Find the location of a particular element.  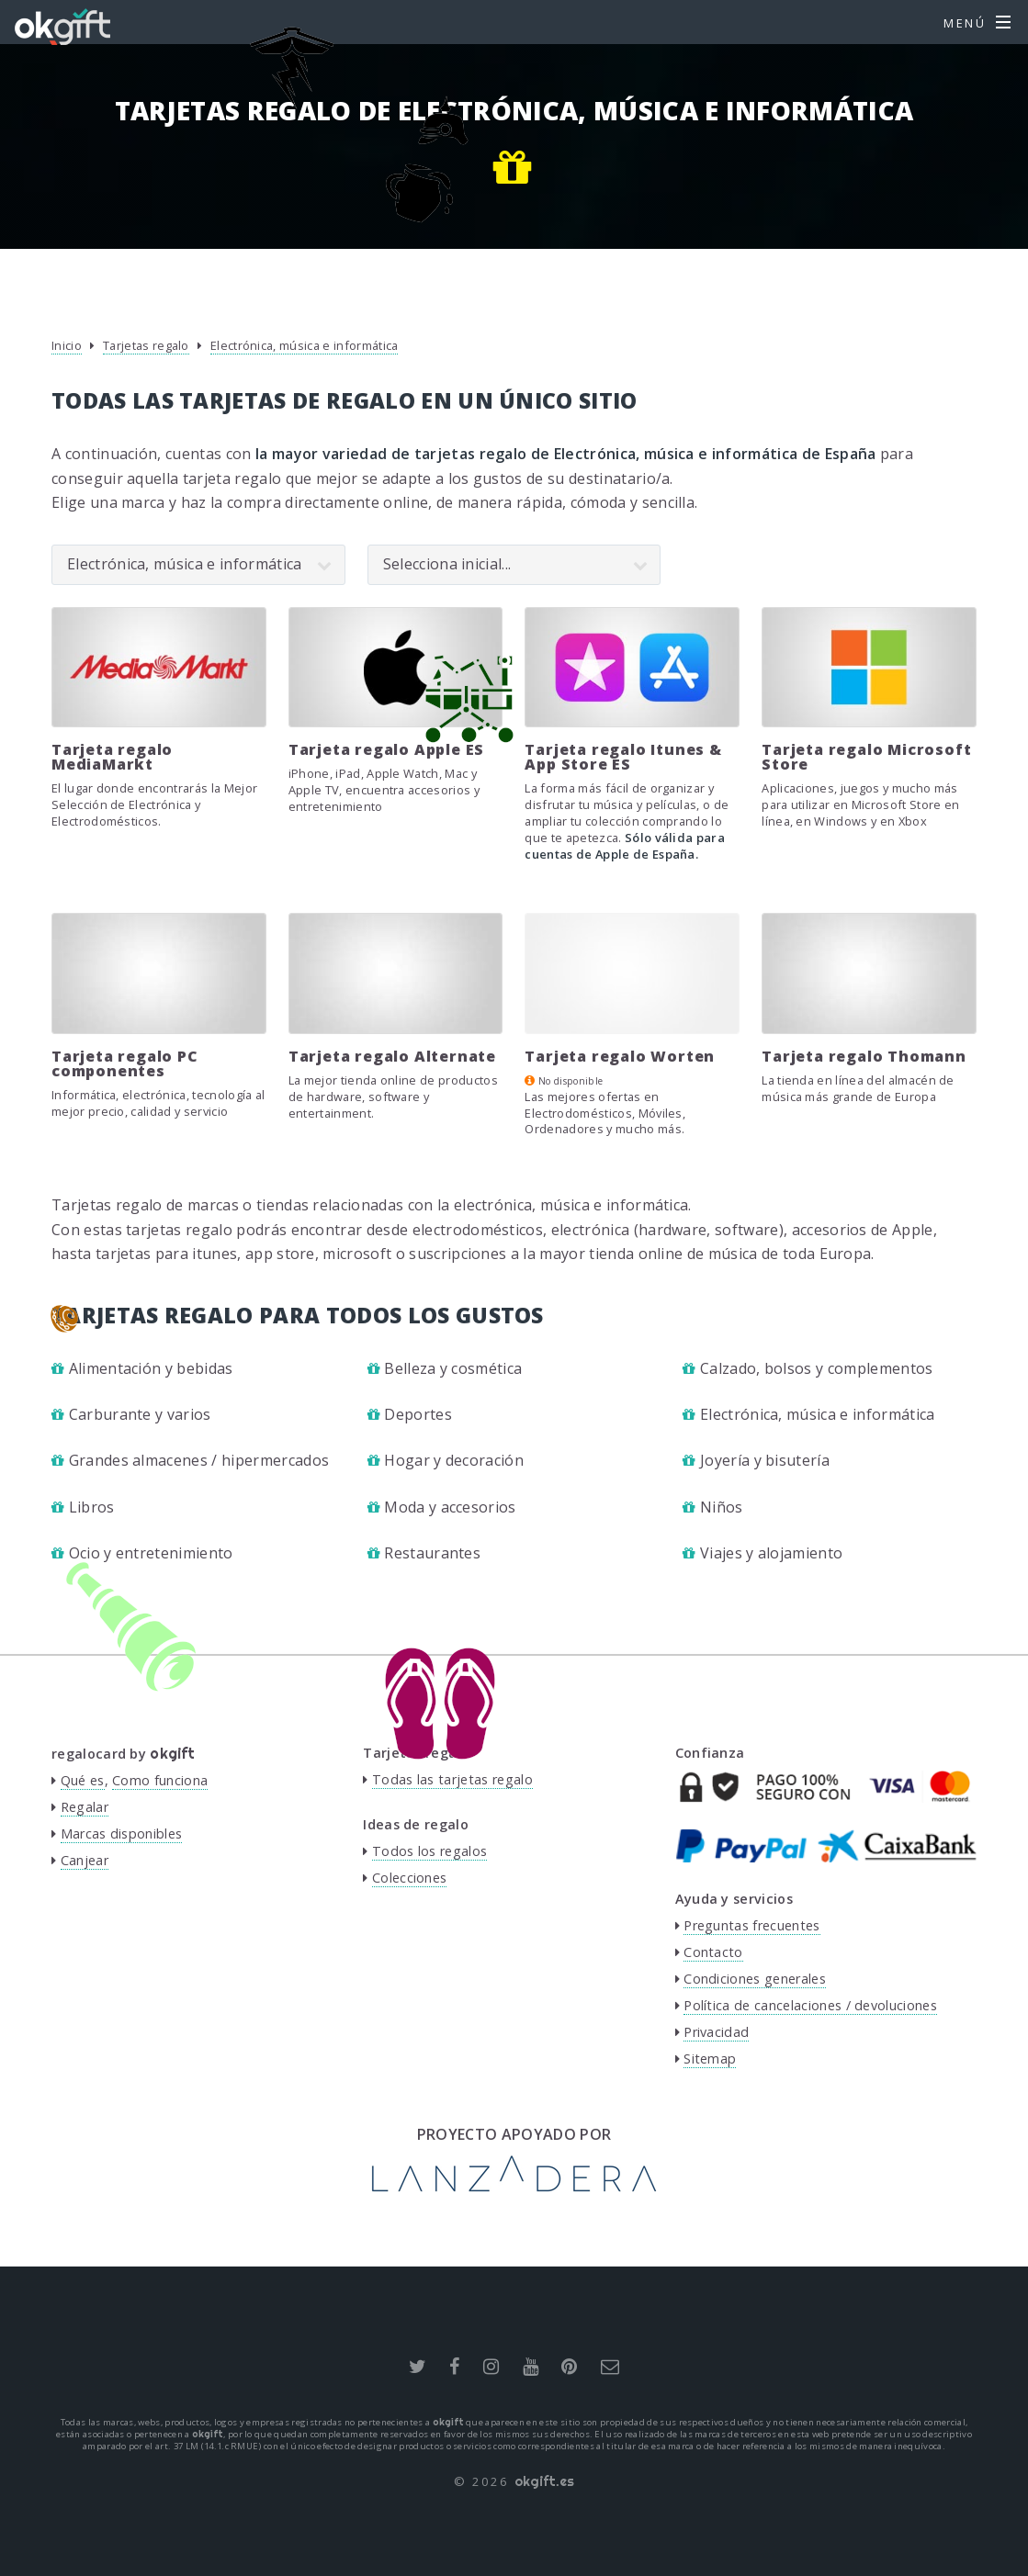

search or explore content is located at coordinates (130, 1626).